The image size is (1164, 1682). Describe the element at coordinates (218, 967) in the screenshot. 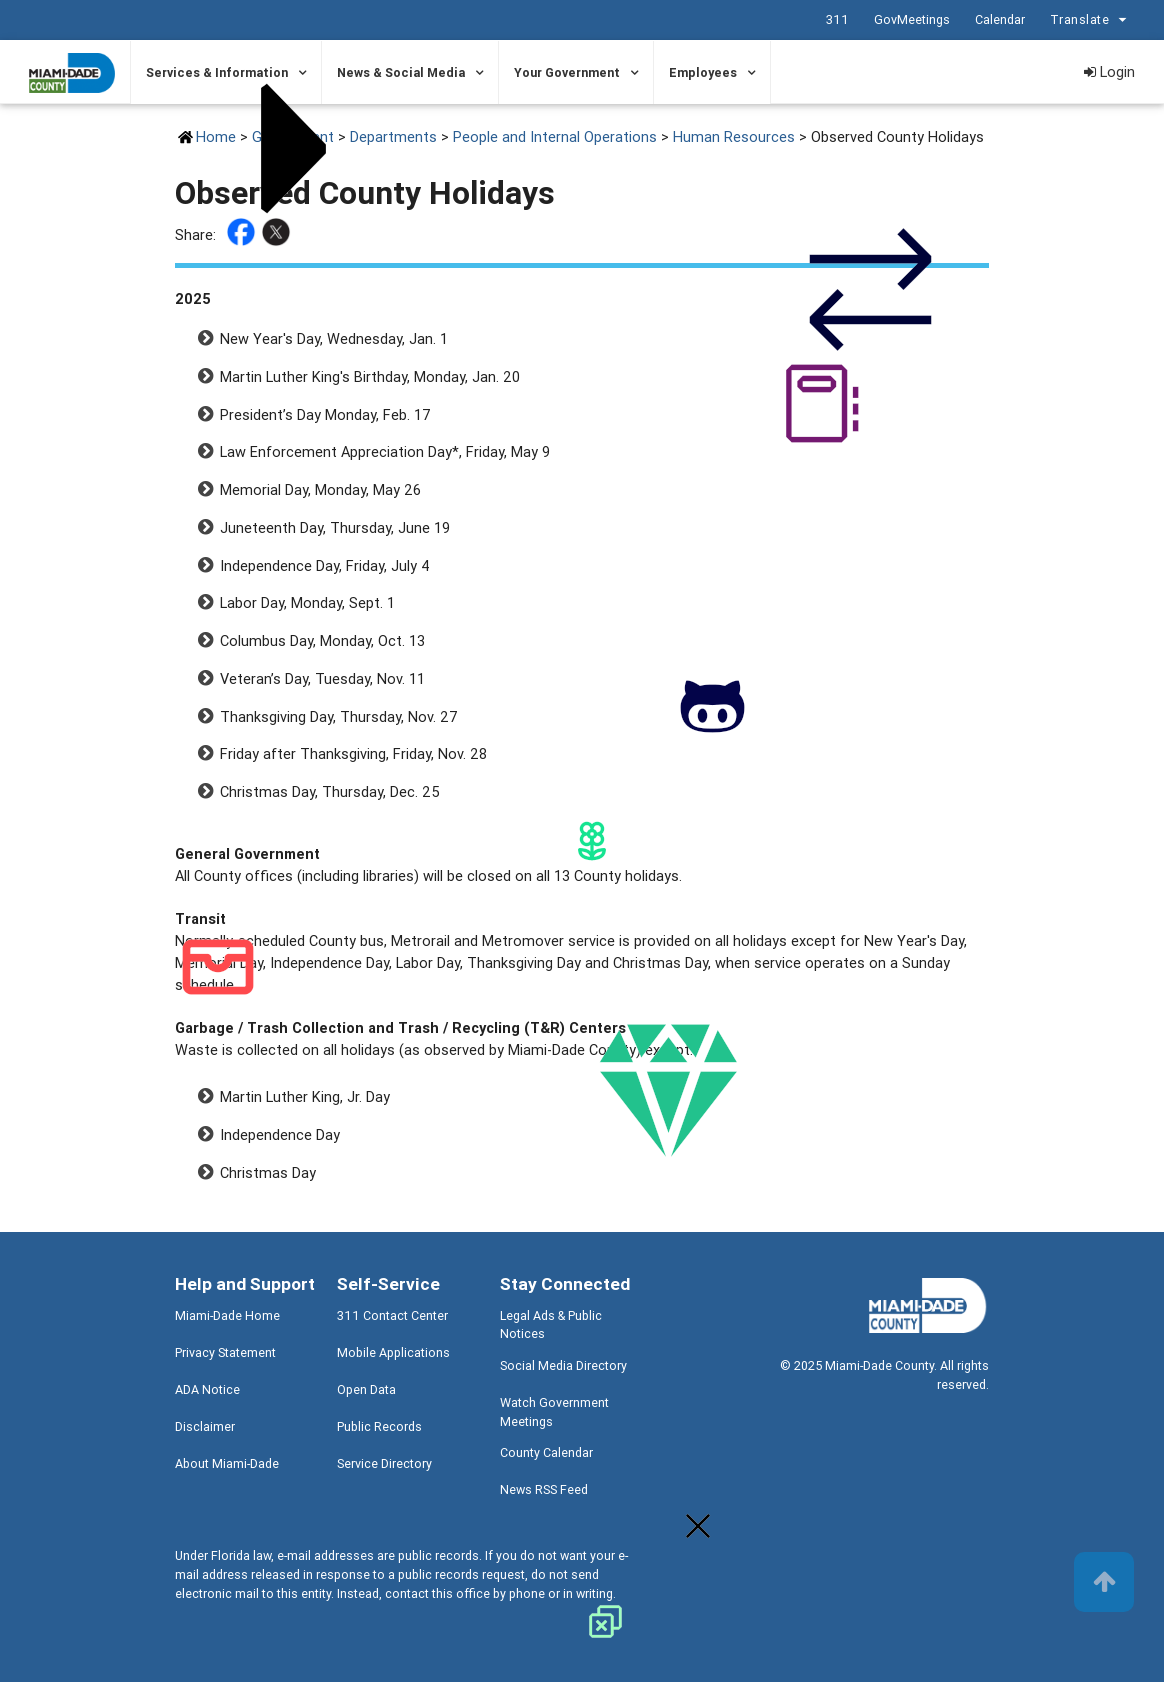

I see `access your wallet or saved payment methods` at that location.